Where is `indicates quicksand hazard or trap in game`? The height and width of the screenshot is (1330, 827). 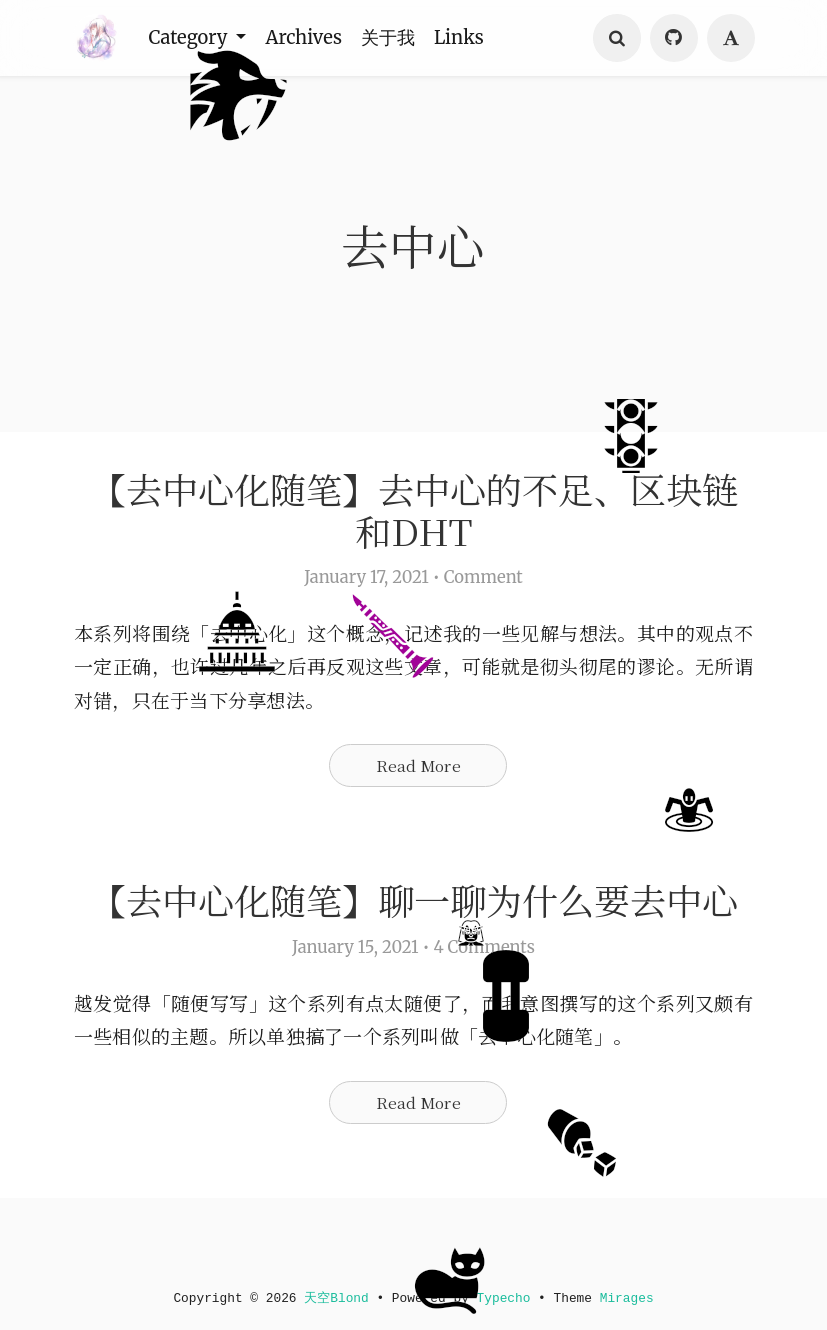 indicates quicksand hazard or trap in game is located at coordinates (689, 810).